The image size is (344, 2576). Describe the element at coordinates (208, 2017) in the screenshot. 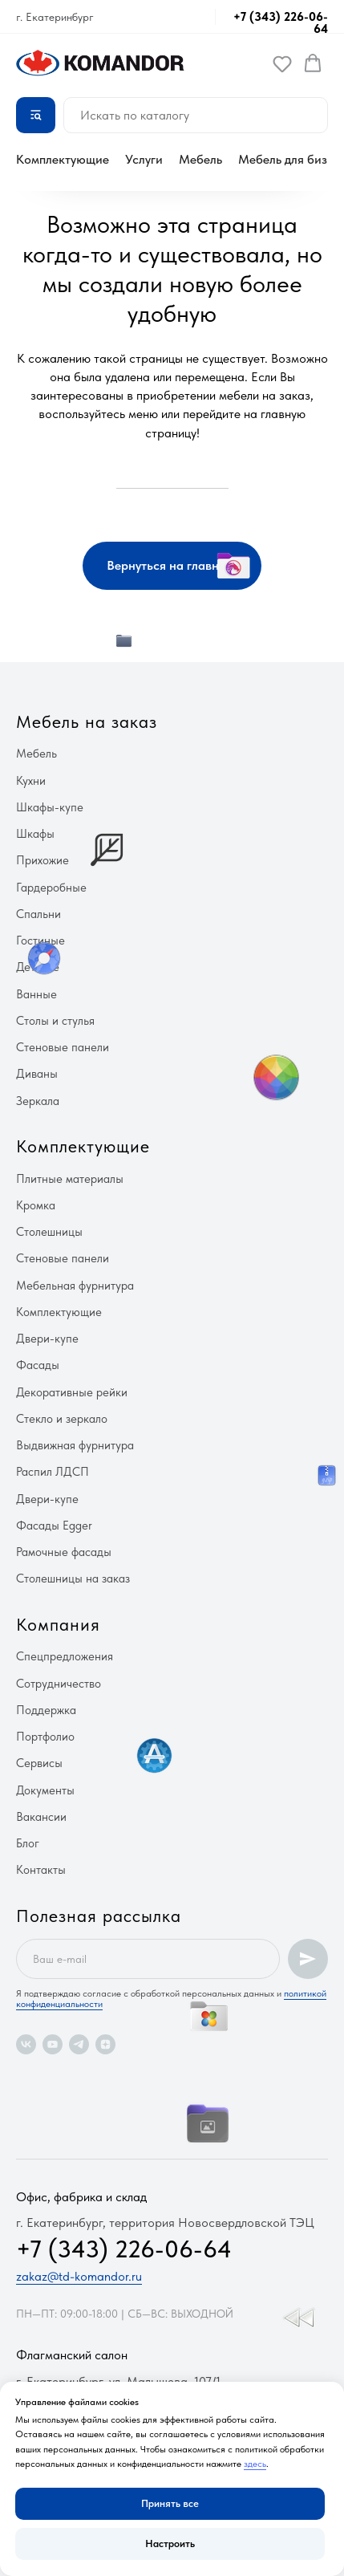

I see `open the Eleven Forum community folder` at that location.